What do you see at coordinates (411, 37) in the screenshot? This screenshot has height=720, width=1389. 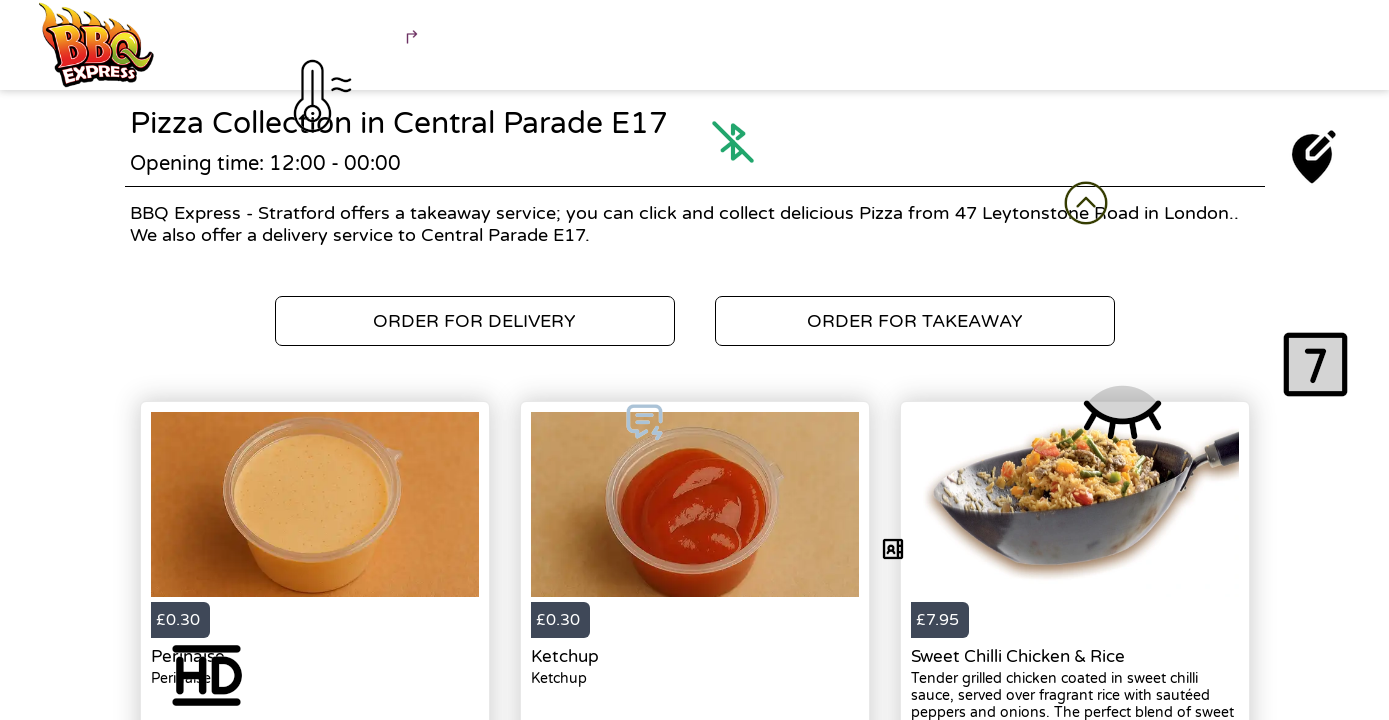 I see `reply to a message or forward content` at bounding box center [411, 37].